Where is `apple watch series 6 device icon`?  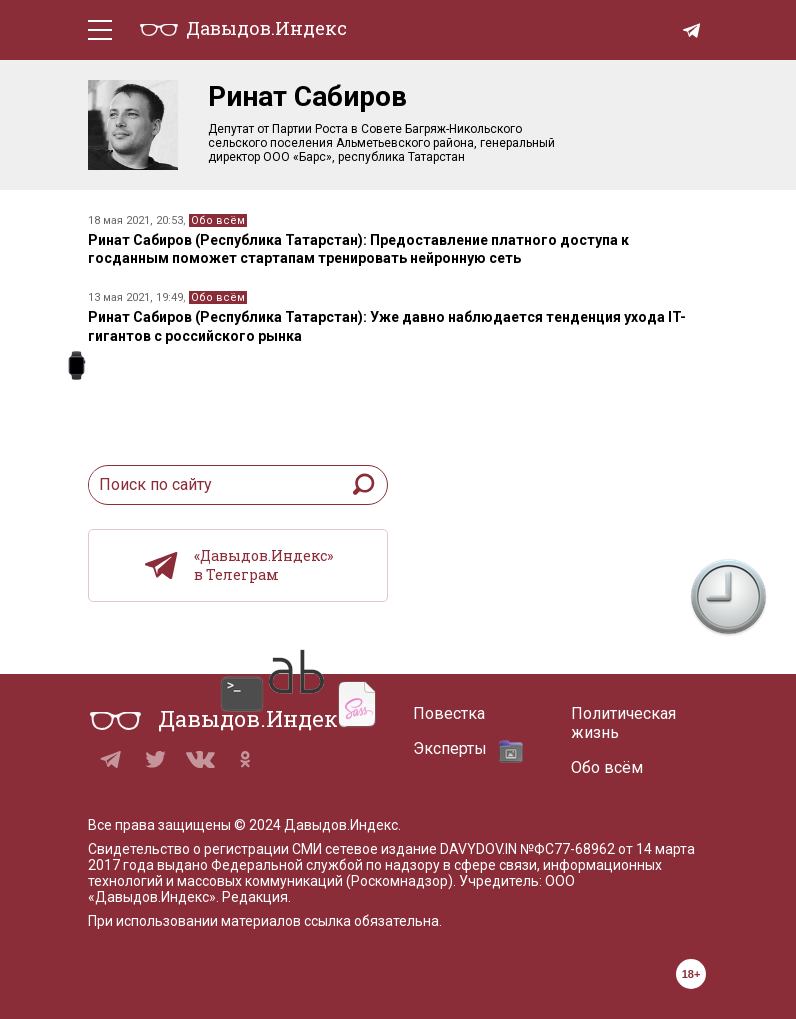
apple watch series 6 device icon is located at coordinates (76, 365).